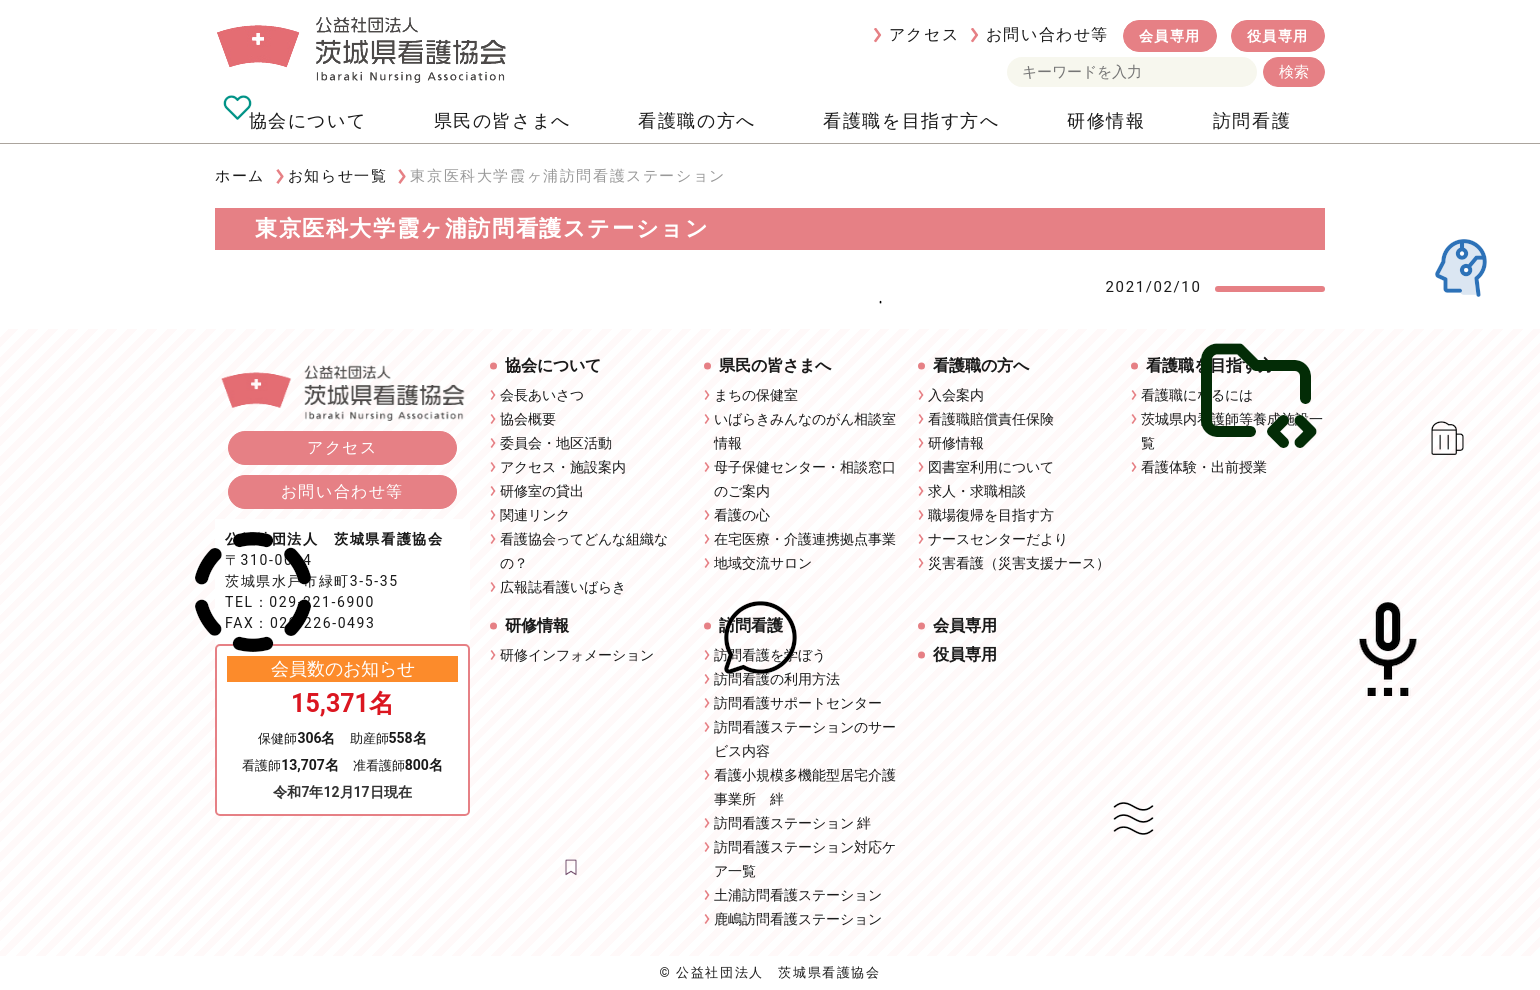 Image resolution: width=1540 pixels, height=990 pixels. Describe the element at coordinates (1256, 393) in the screenshot. I see `open code projects folder` at that location.